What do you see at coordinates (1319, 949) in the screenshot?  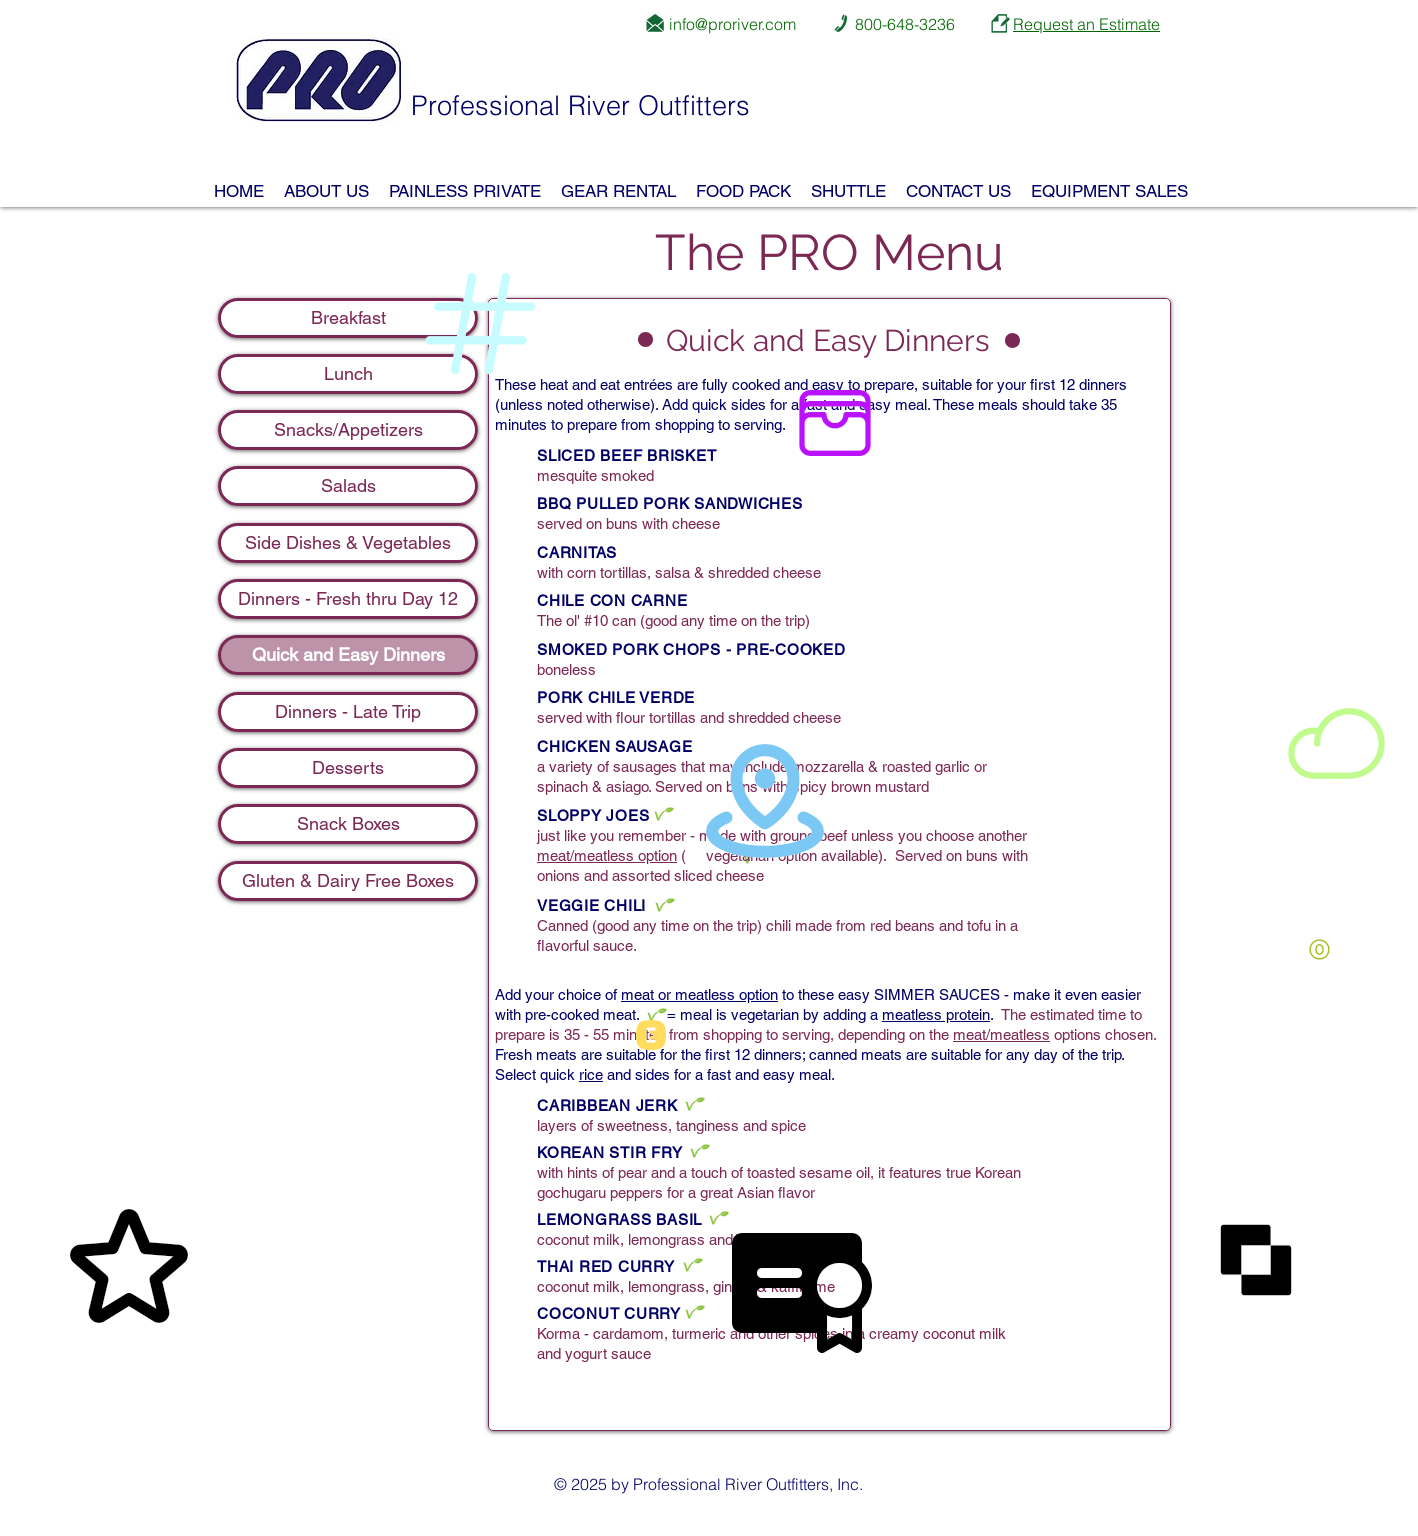 I see `indicates zero items or notifications` at bounding box center [1319, 949].